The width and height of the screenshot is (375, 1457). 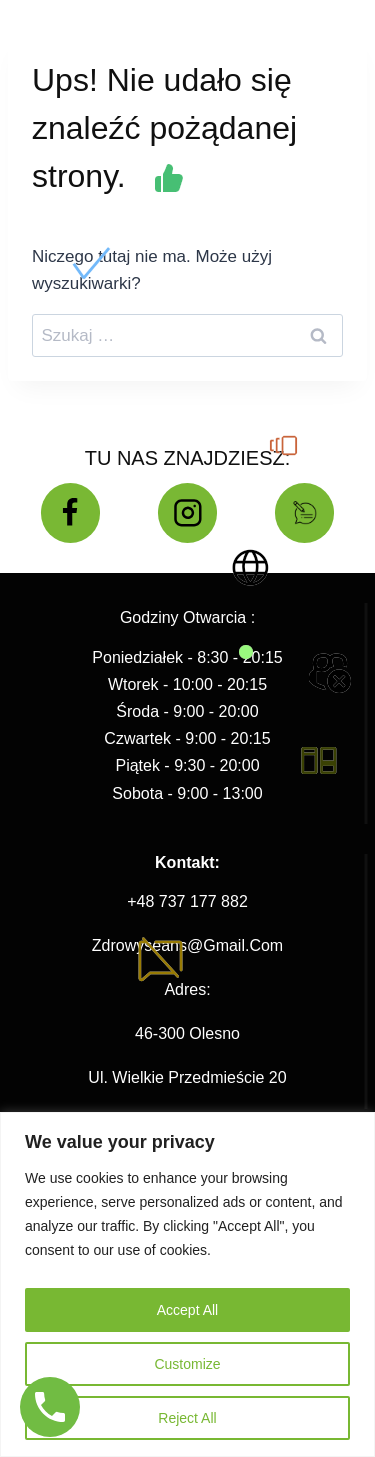 I want to click on compare file differences, so click(x=317, y=760).